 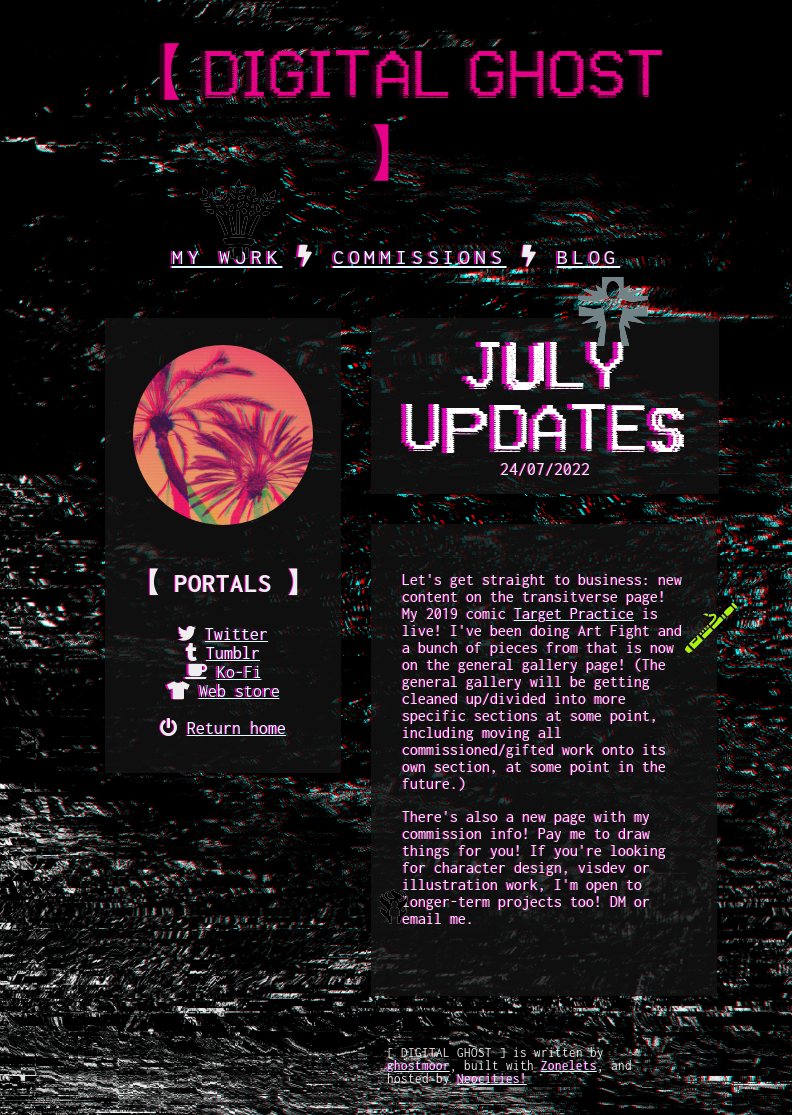 I want to click on represents farming or agriculture in a game interface, so click(x=238, y=219).